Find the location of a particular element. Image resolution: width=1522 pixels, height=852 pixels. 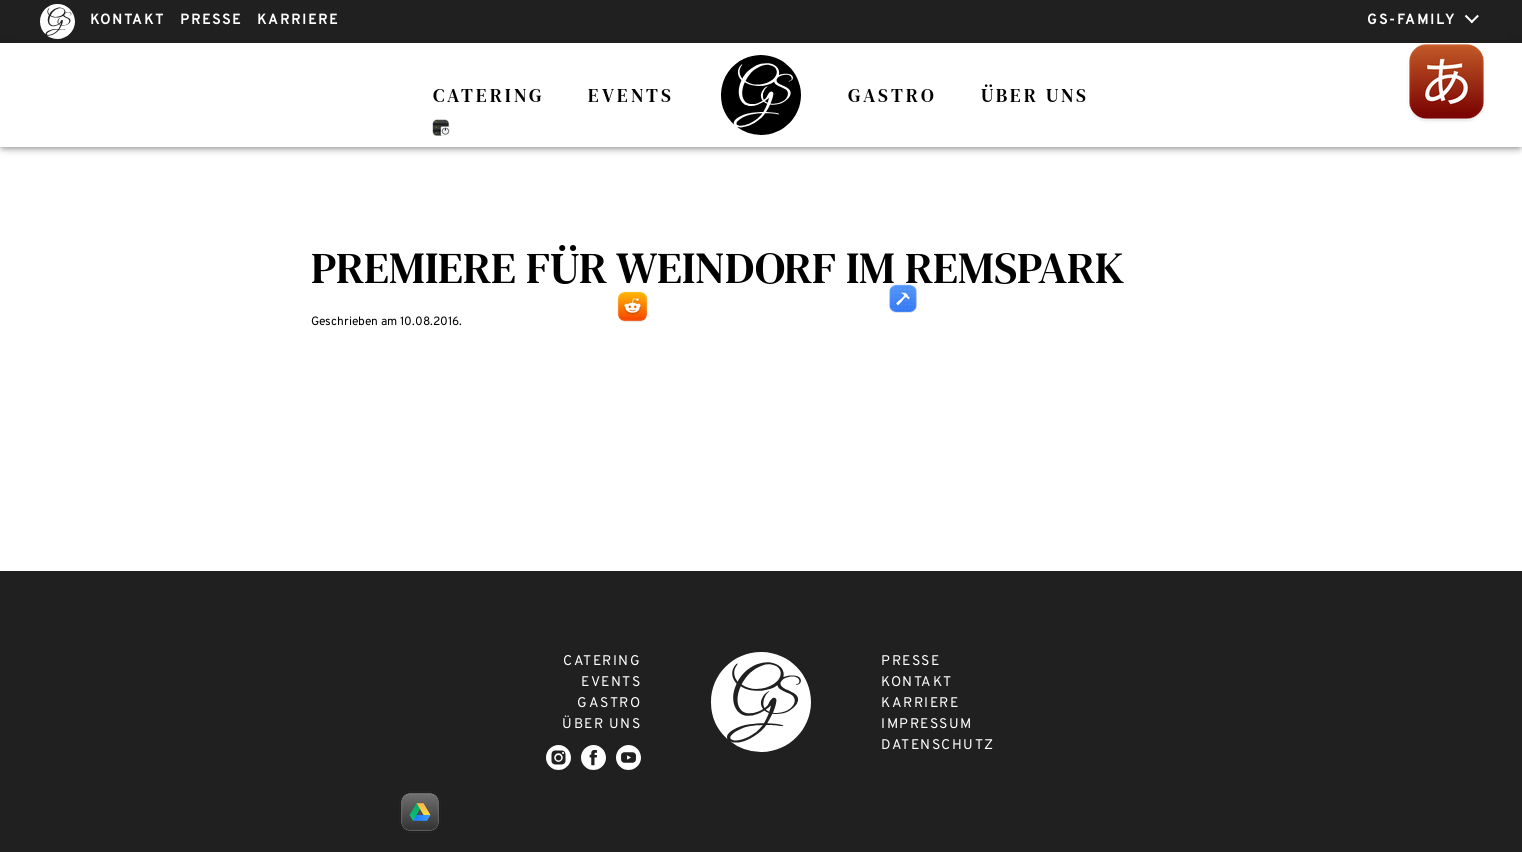

open the Reddit app is located at coordinates (632, 306).